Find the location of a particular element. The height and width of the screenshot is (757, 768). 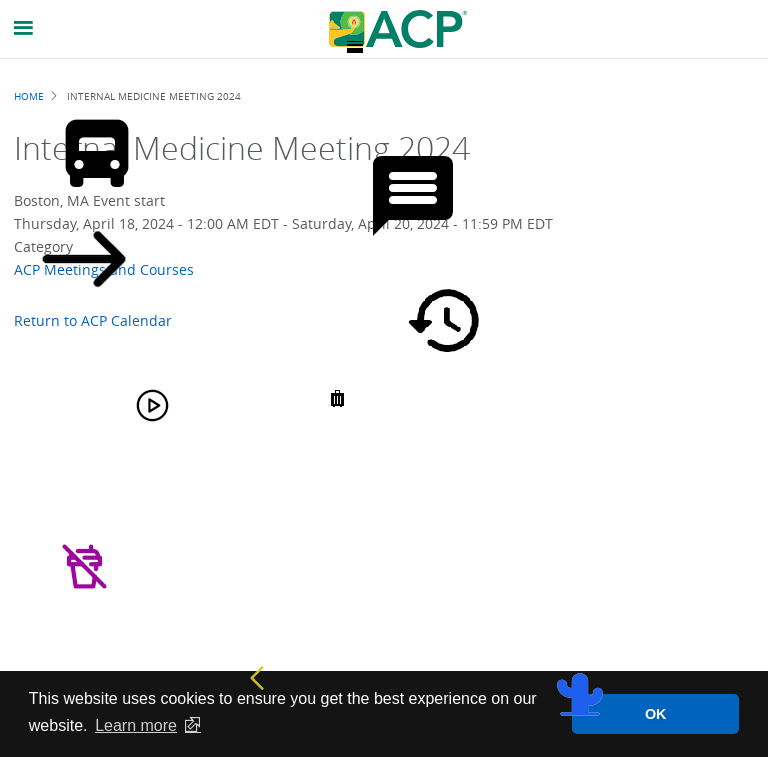

no beverages allowed is located at coordinates (84, 566).